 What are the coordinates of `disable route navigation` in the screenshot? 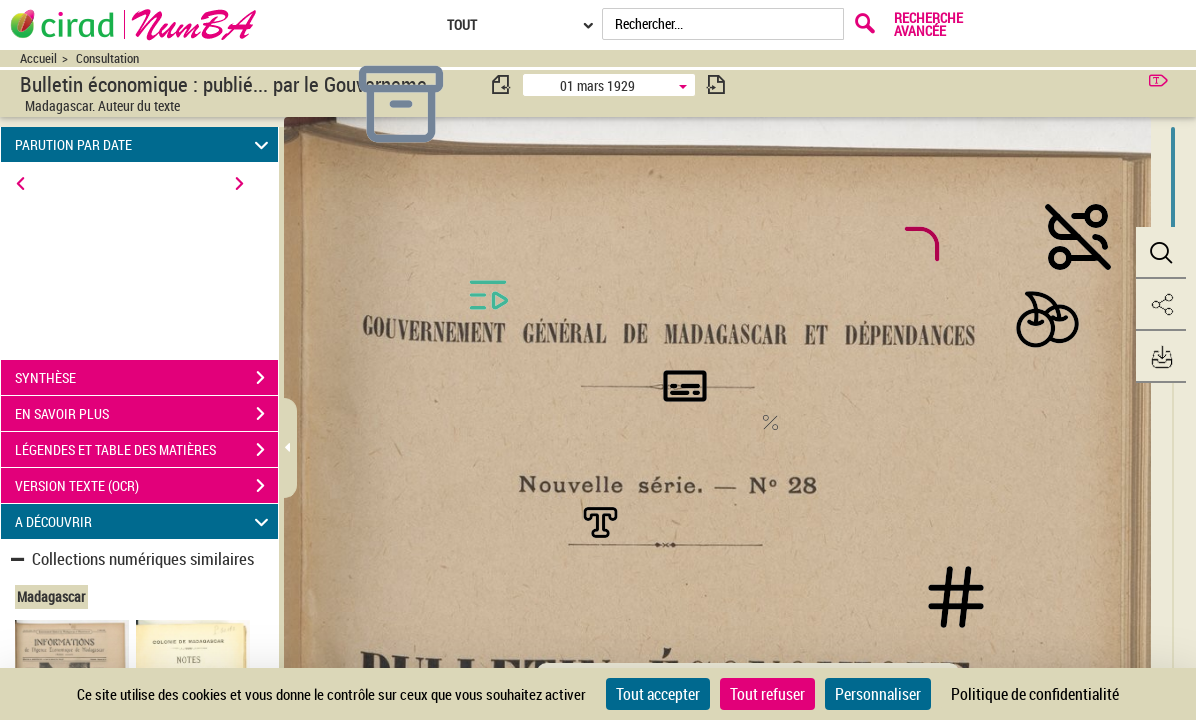 It's located at (1078, 237).